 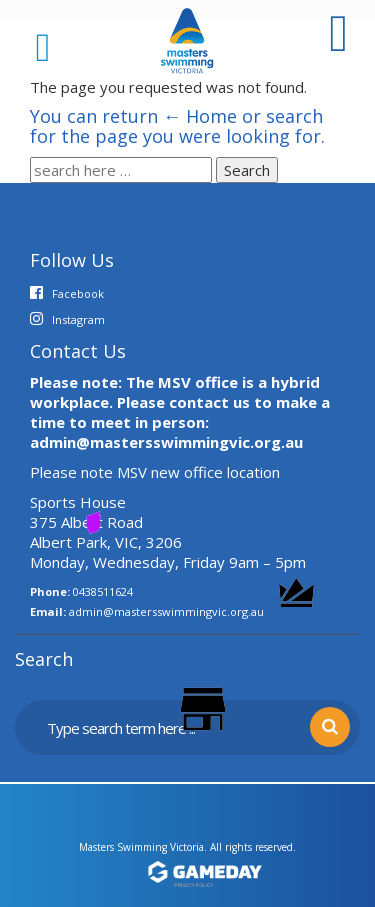 I want to click on open the WazirX cryptocurrency exchange app, so click(x=296, y=592).